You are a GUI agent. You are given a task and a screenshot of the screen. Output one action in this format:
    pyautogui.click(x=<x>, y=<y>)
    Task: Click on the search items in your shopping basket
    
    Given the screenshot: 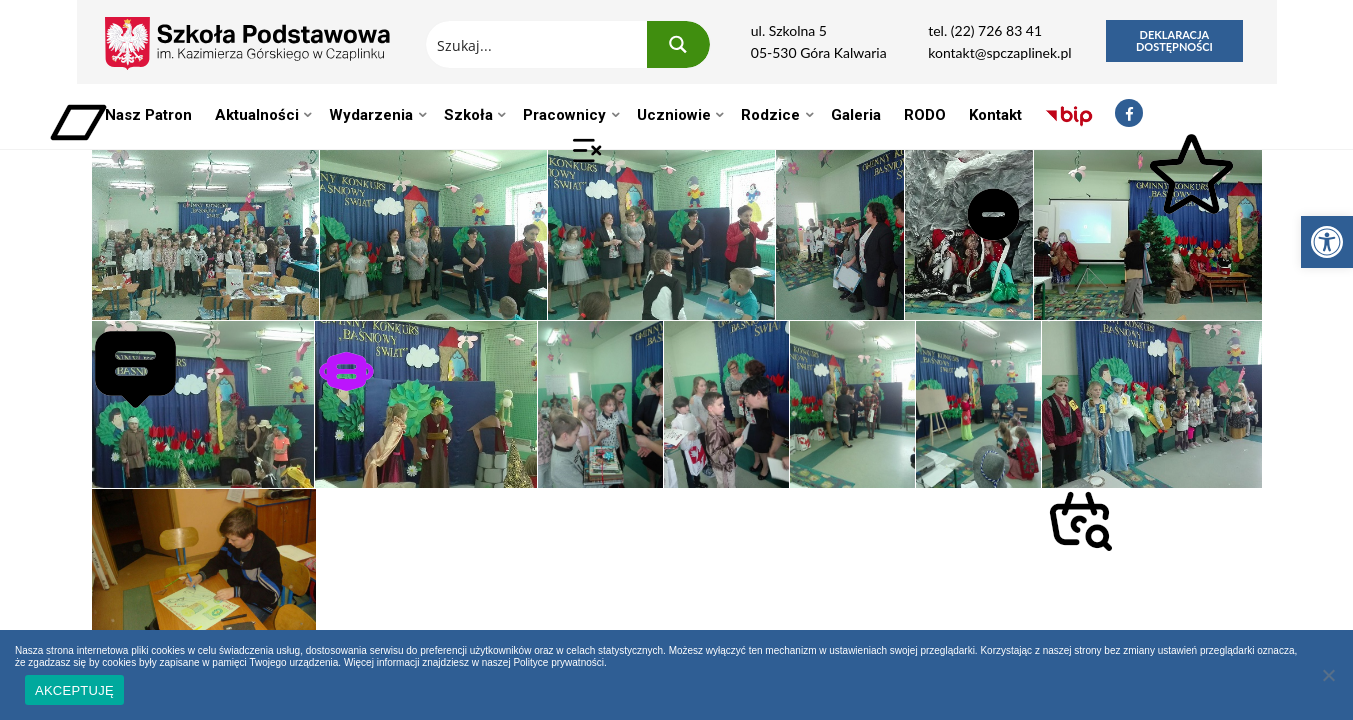 What is the action you would take?
    pyautogui.click(x=1079, y=518)
    